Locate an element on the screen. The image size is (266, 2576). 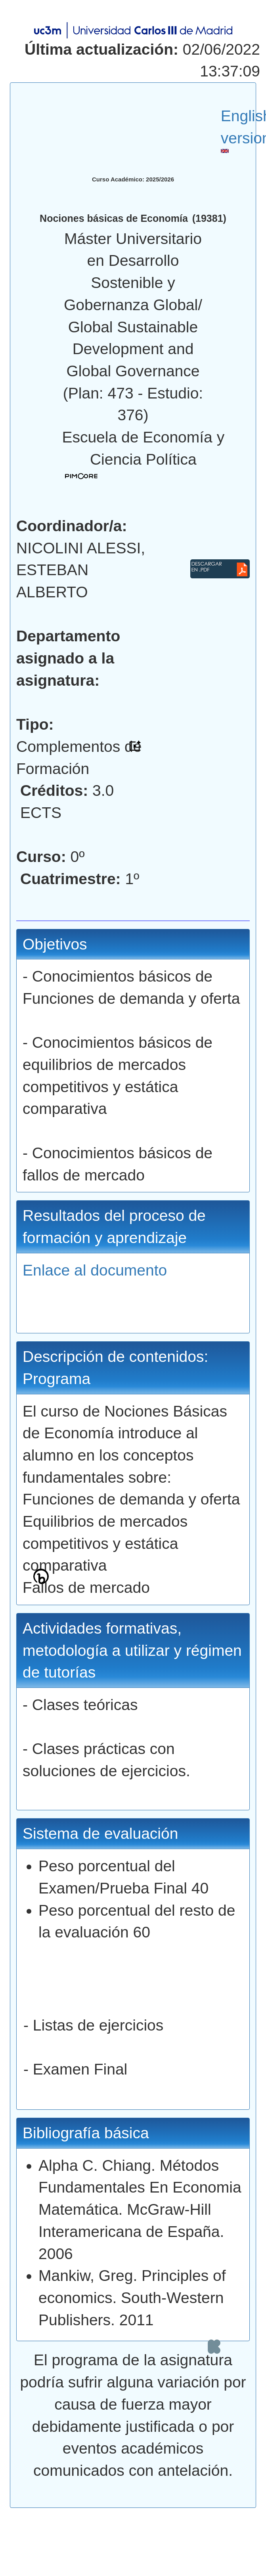
access AI-powered video generation tools is located at coordinates (134, 746).